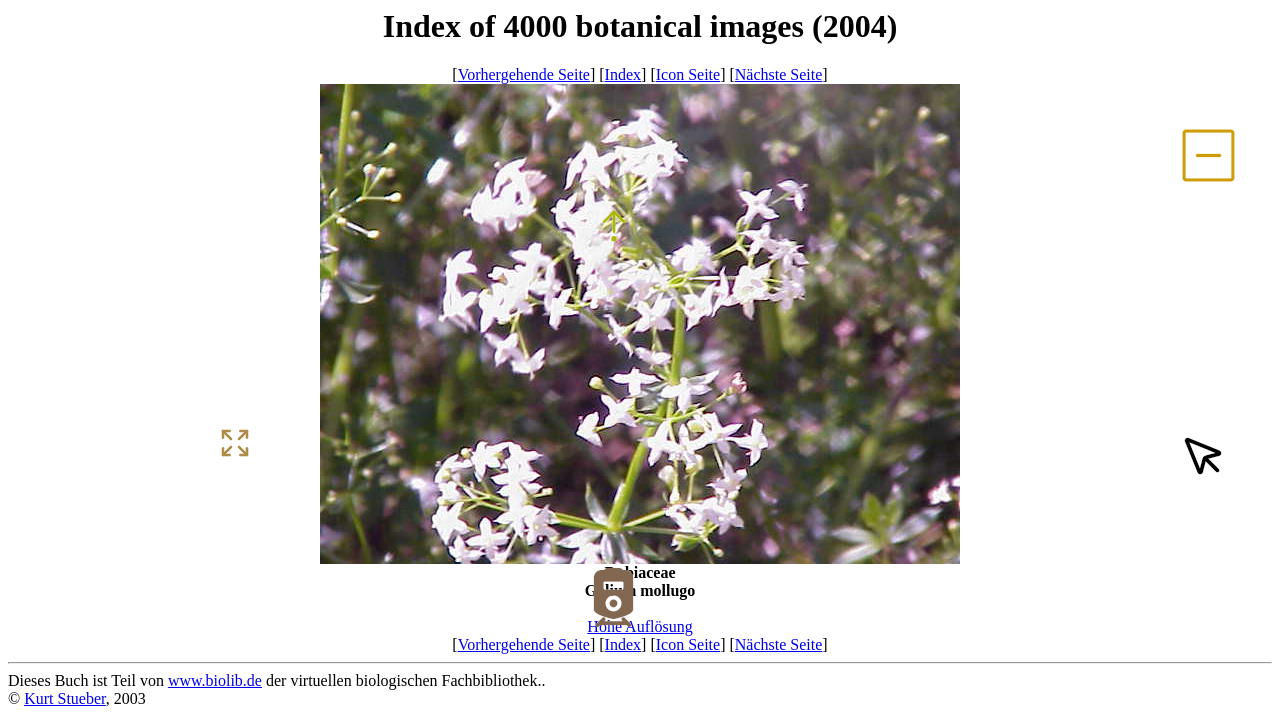 The image size is (1280, 720). Describe the element at coordinates (1208, 155) in the screenshot. I see `remove or collapse an item` at that location.